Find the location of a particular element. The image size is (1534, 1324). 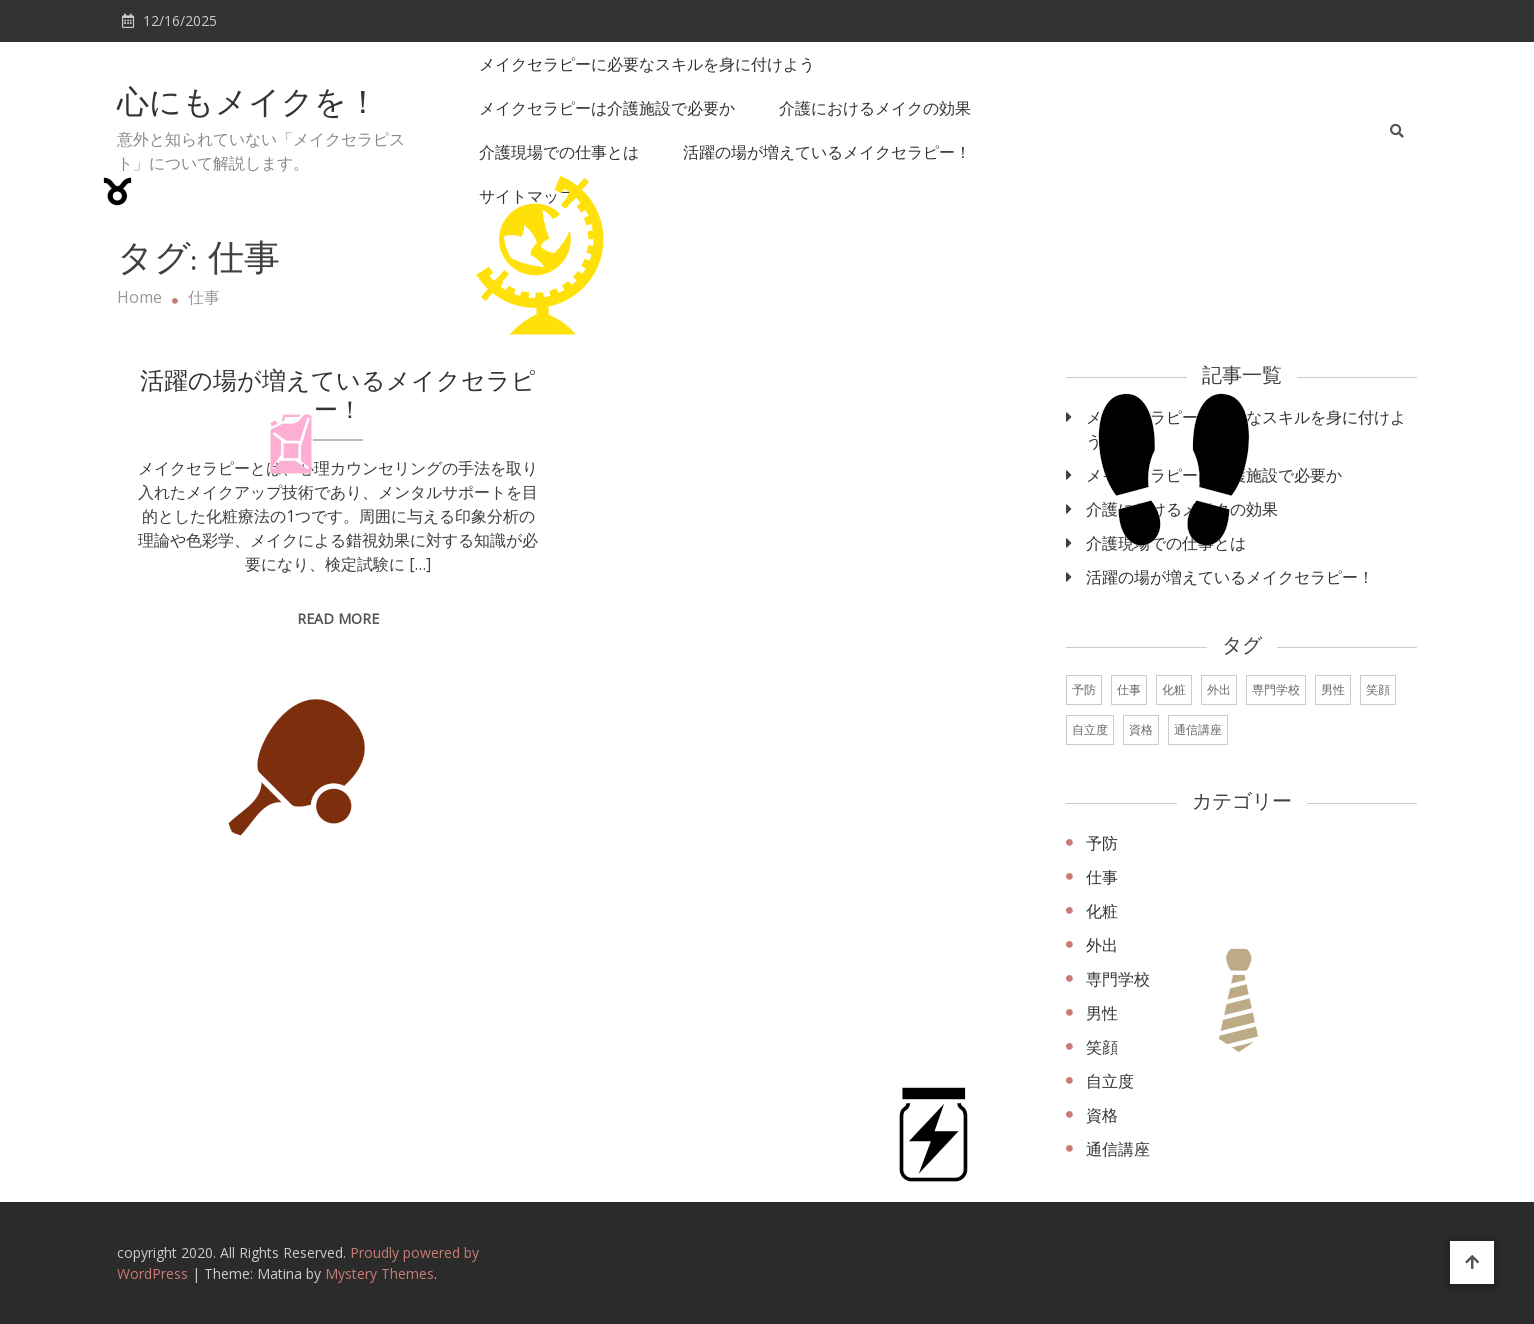

use a stored power-up or energy boost is located at coordinates (932, 1133).